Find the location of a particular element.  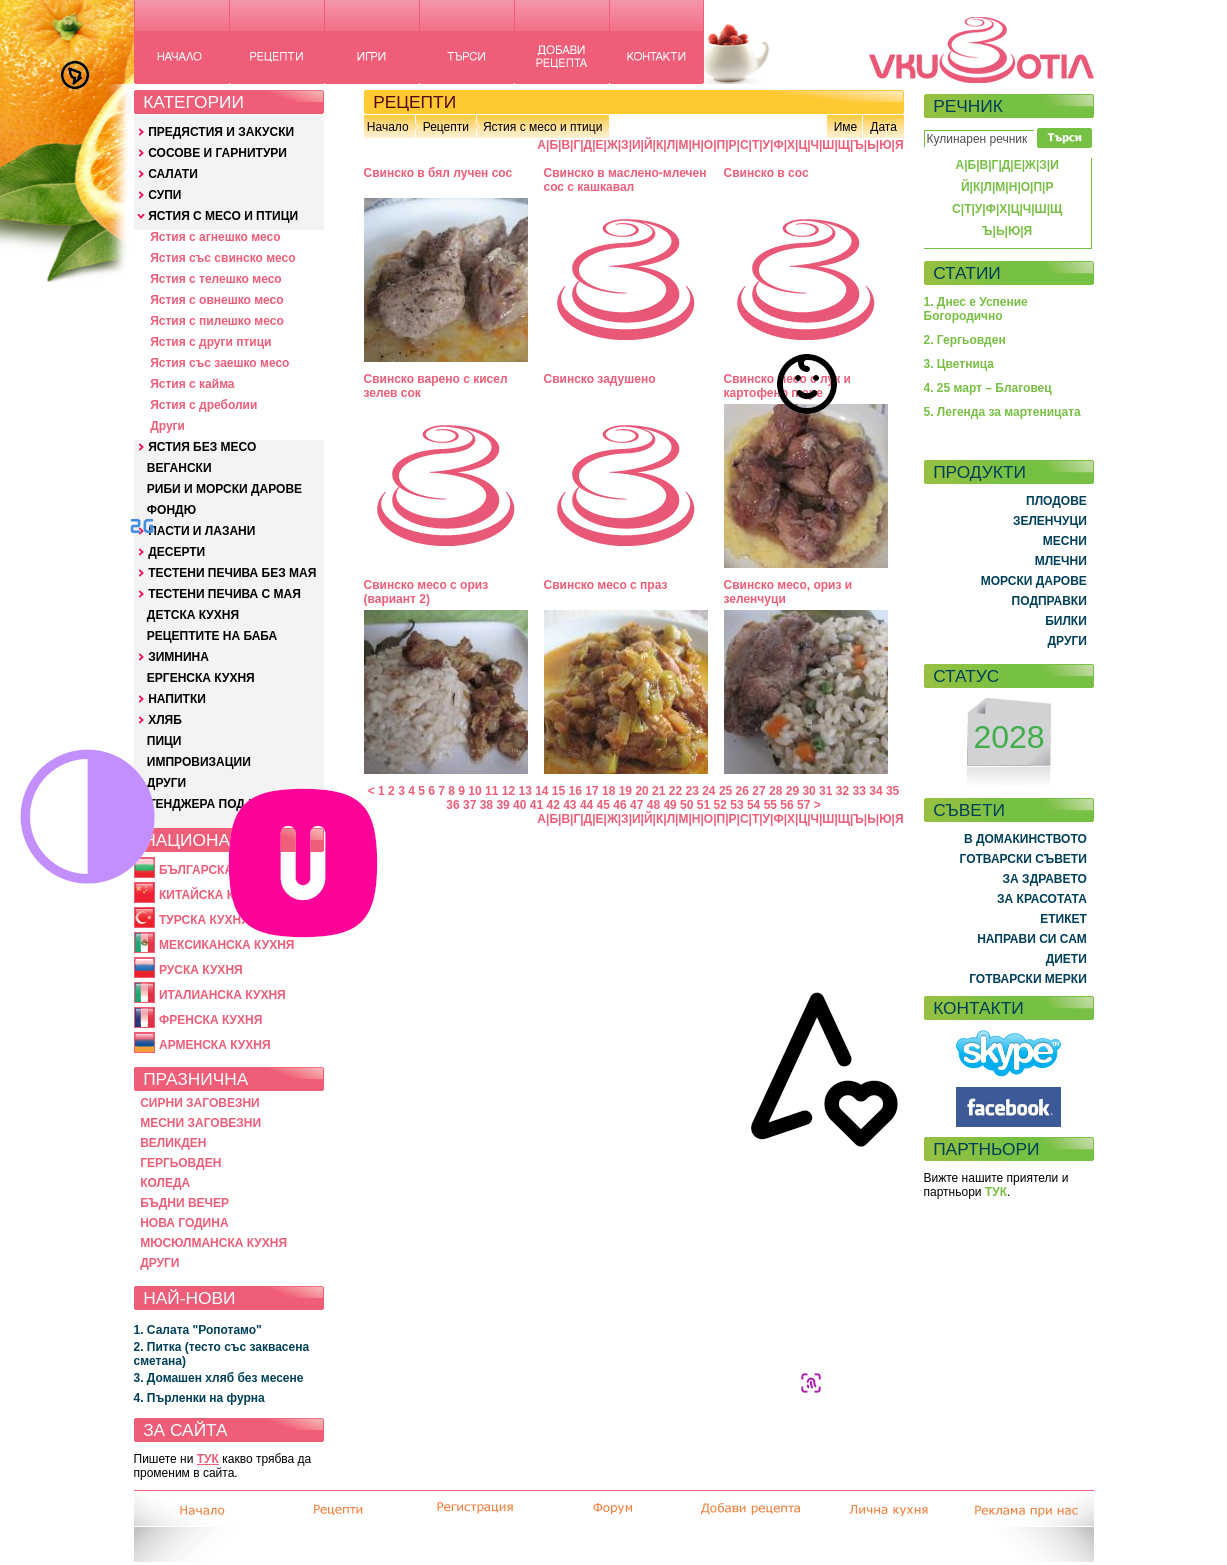

authenticate with fingerprint is located at coordinates (811, 1383).